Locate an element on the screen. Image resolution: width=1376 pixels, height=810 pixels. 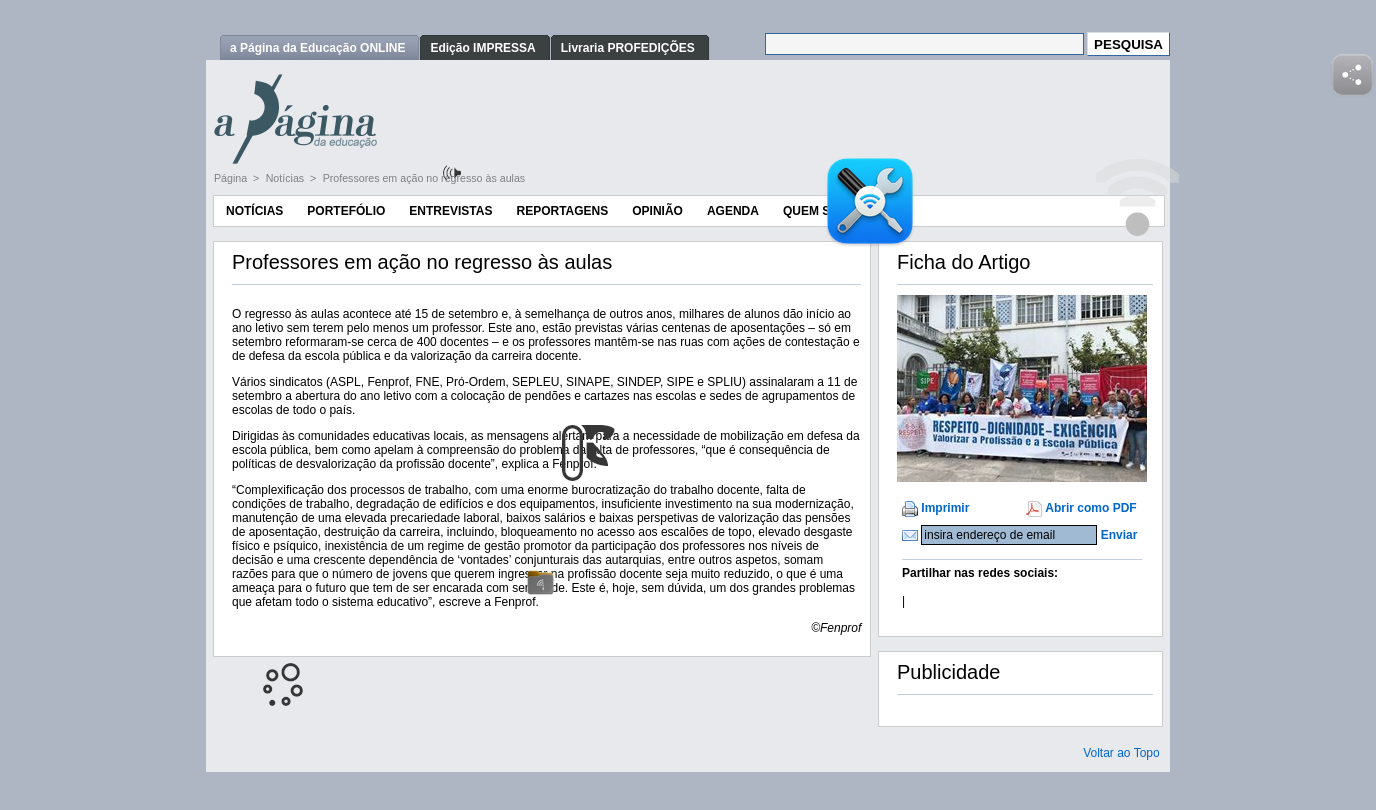
adjust speaker volume settings is located at coordinates (452, 173).